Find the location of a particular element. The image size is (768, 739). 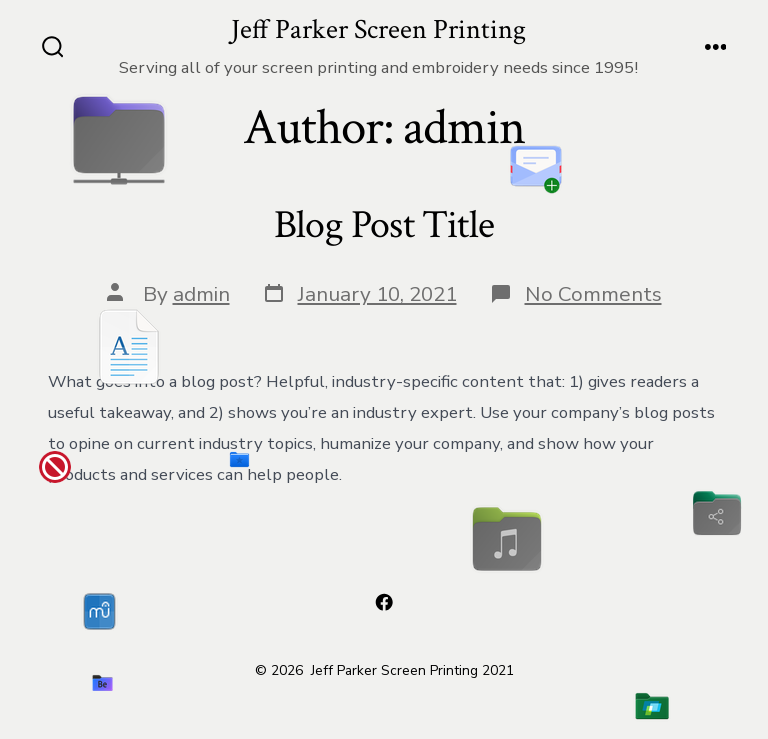

access a remote or network folder is located at coordinates (119, 139).